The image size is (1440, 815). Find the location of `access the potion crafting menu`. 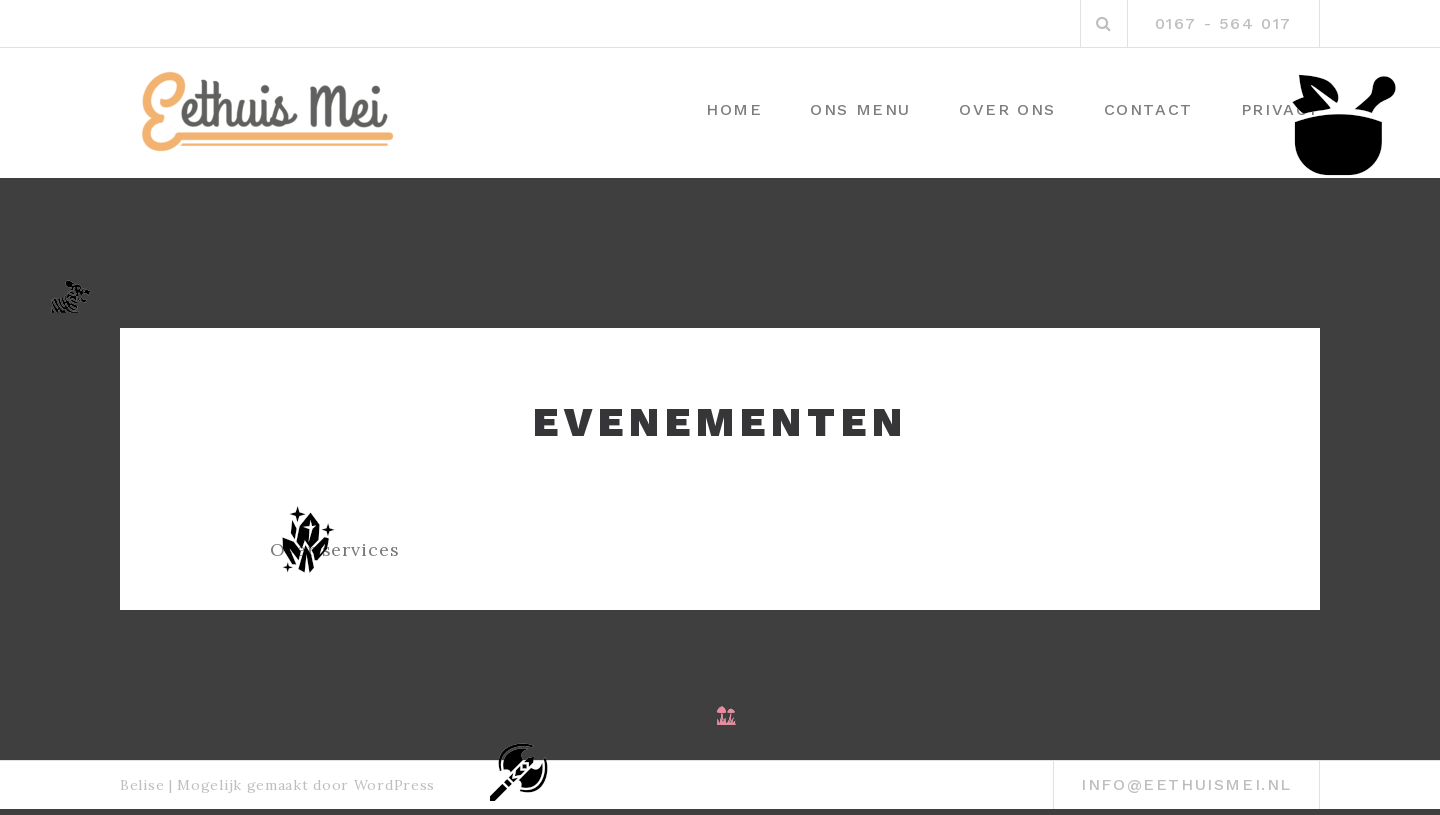

access the potion crafting menu is located at coordinates (1344, 125).